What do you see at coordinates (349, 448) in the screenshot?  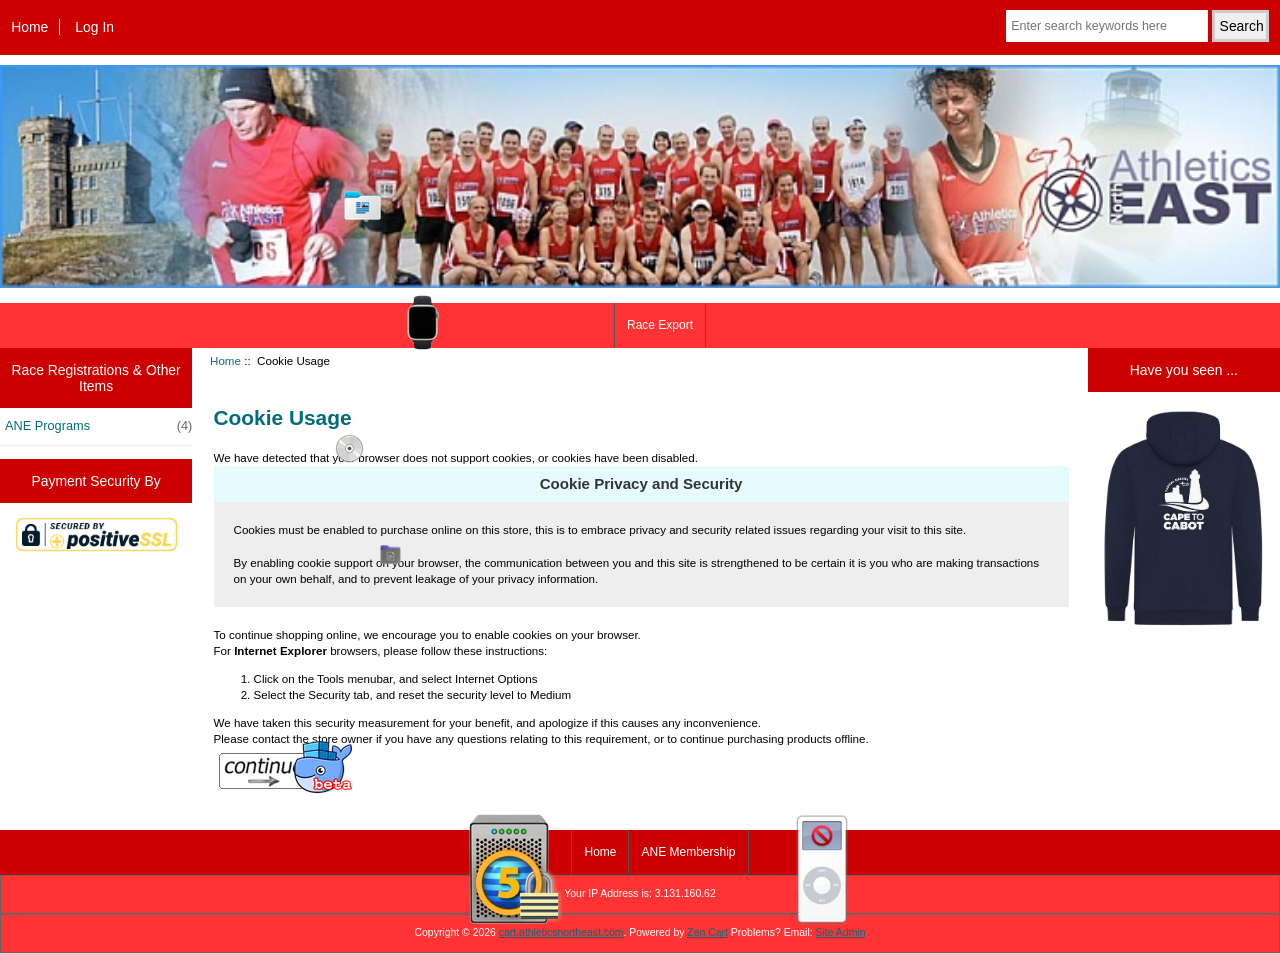 I see `indicates a rewritable CD drive or disc` at bounding box center [349, 448].